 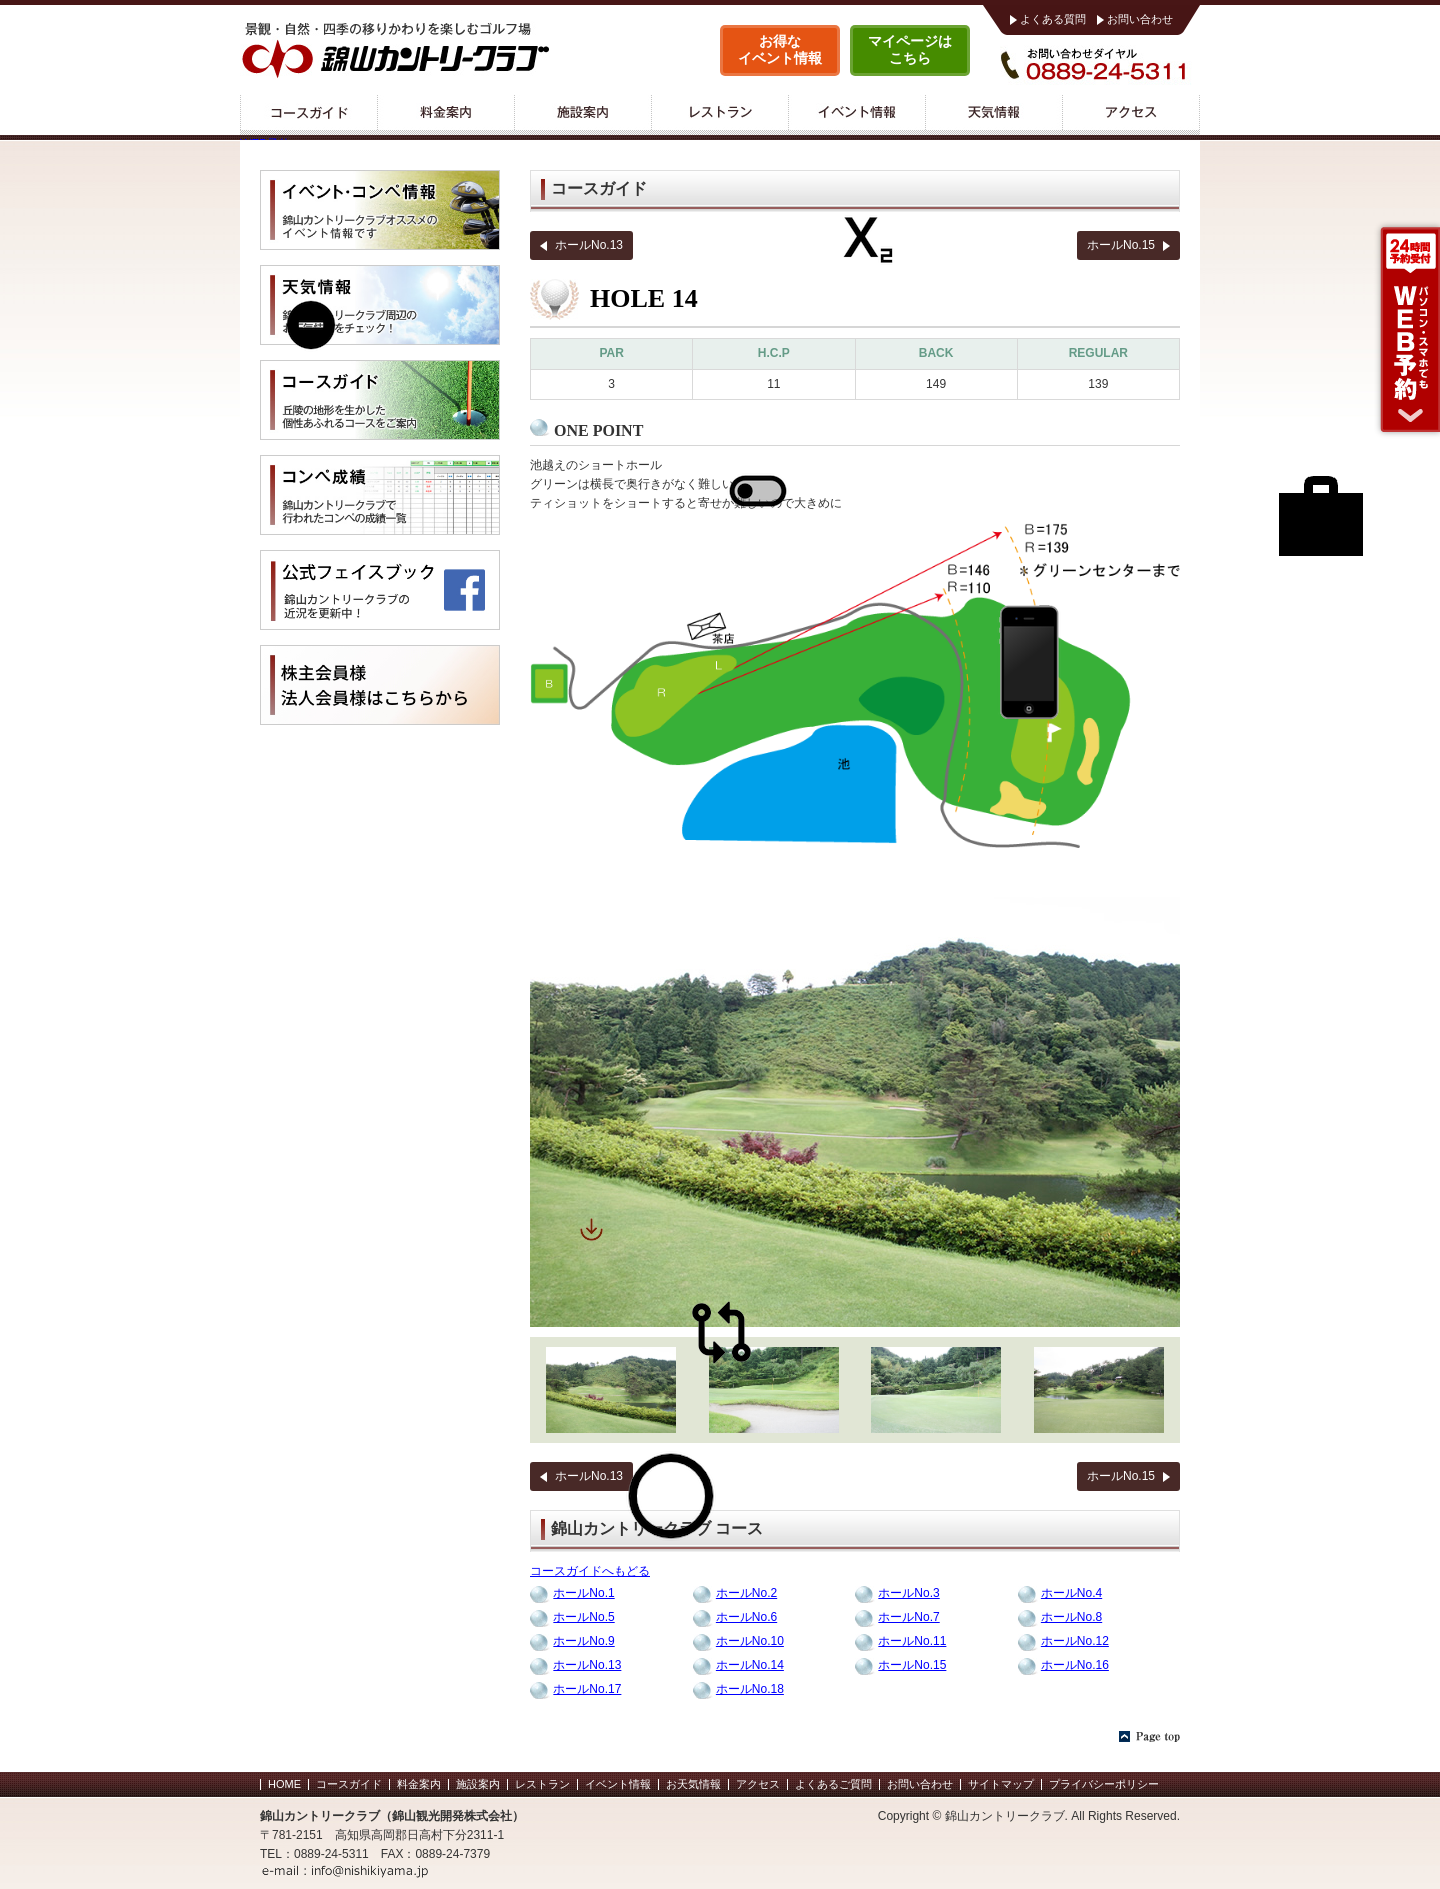 I want to click on select a camera lens or aperture setting, so click(x=671, y=1496).